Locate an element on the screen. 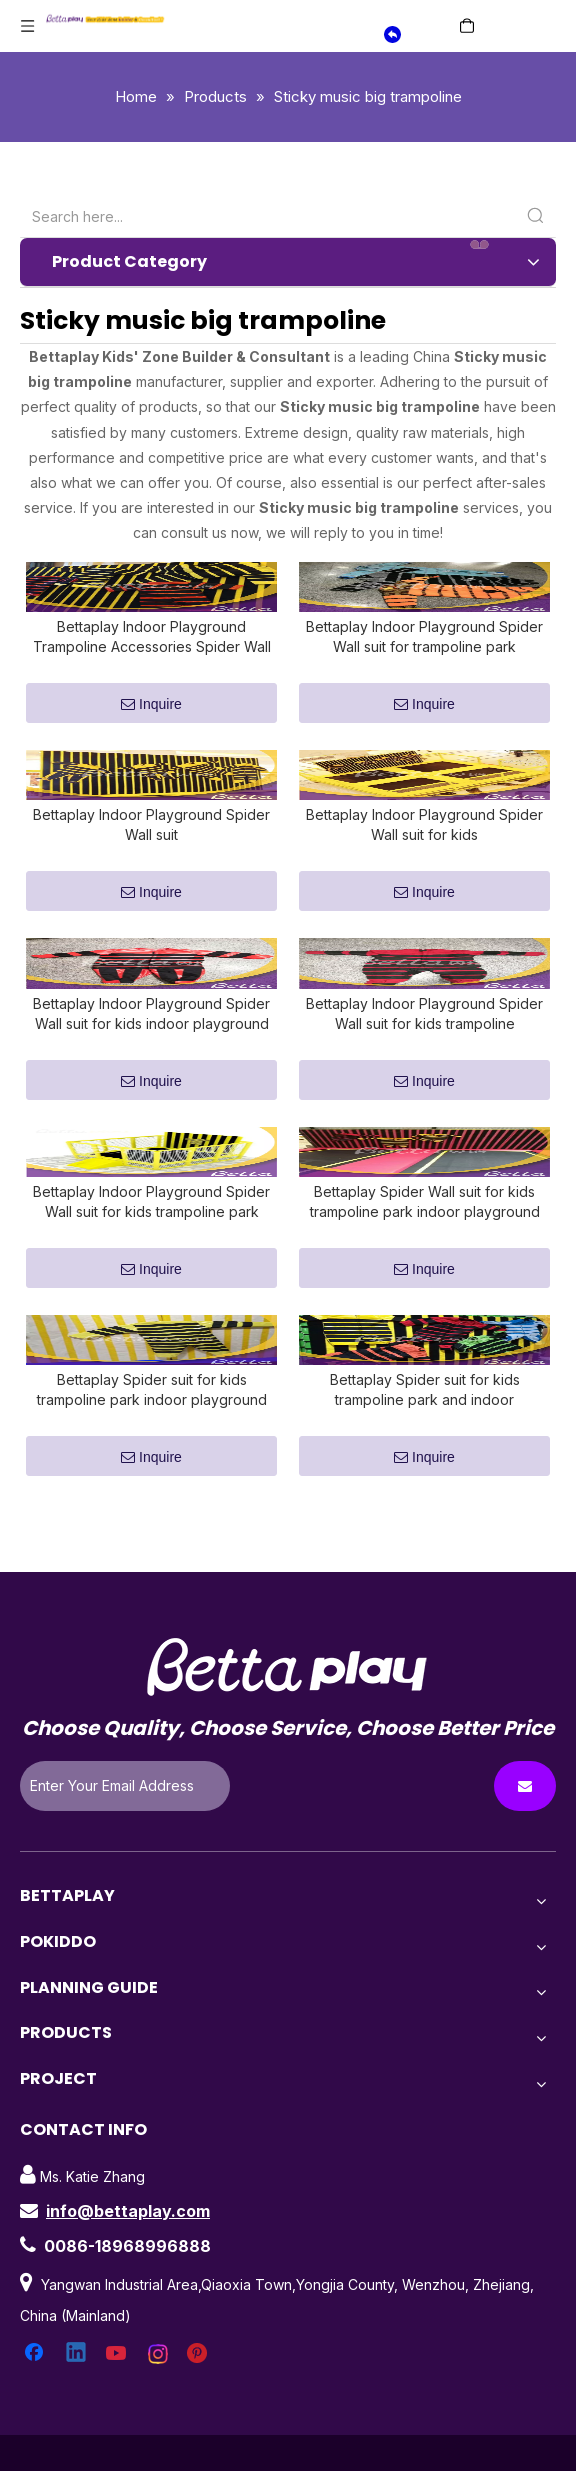 This screenshot has height=2471, width=576. indicates audio or video recording in progress is located at coordinates (479, 244).